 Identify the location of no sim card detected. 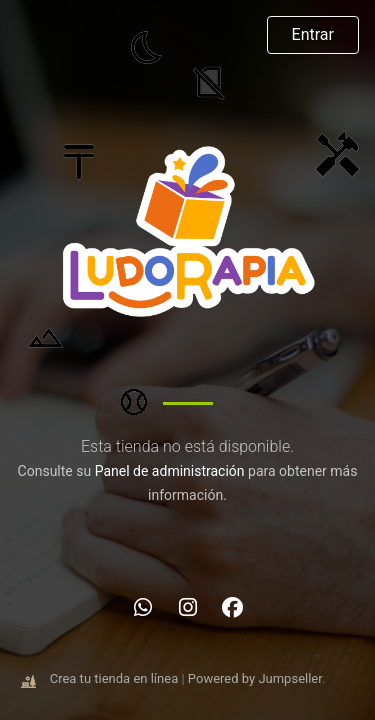
(209, 82).